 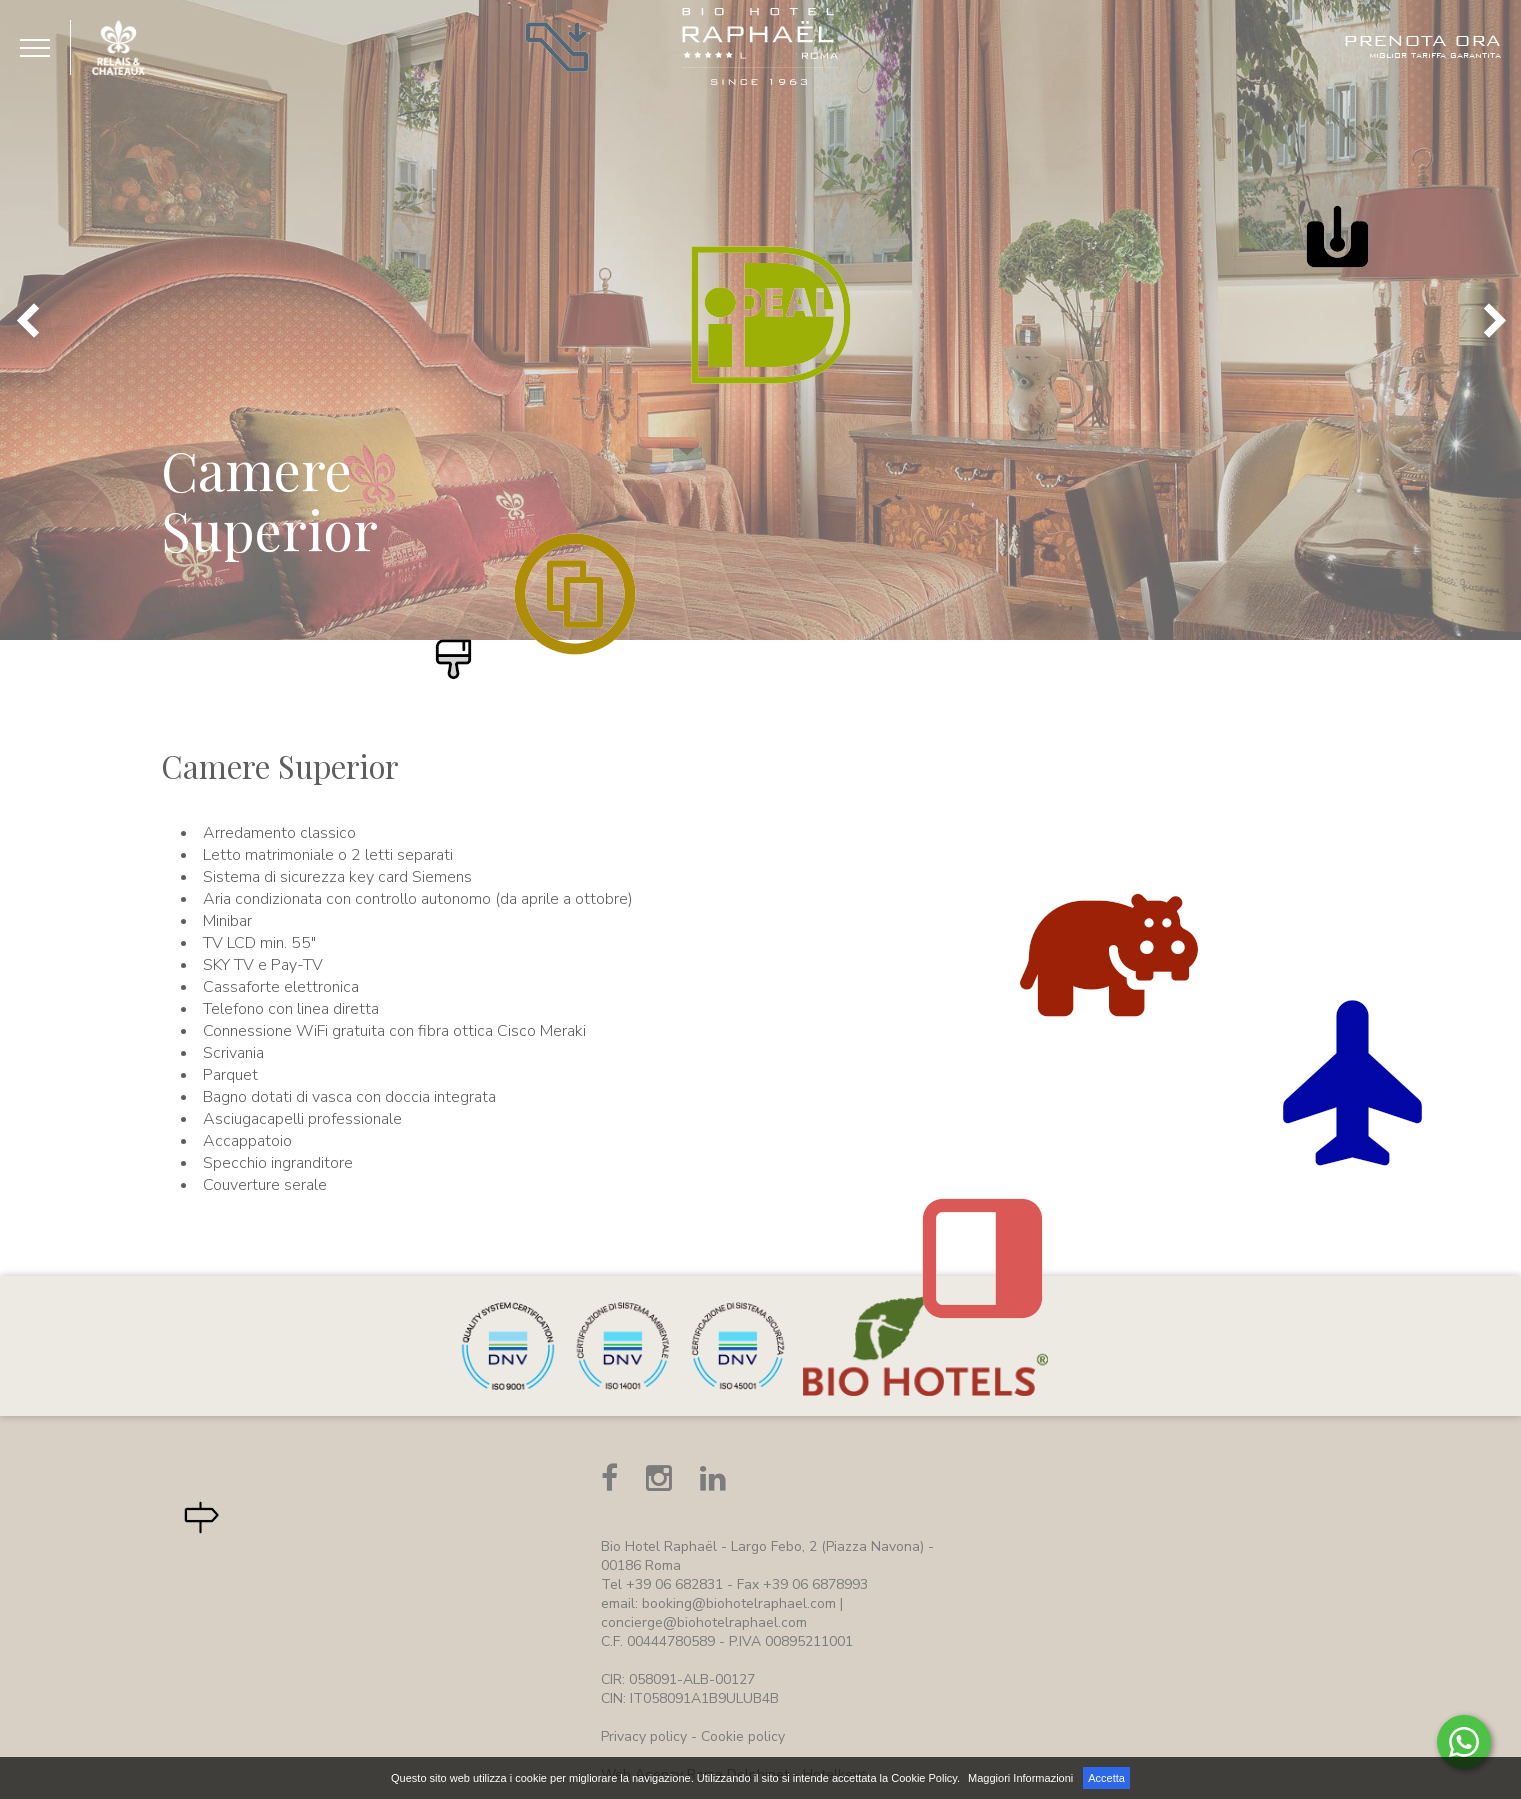 What do you see at coordinates (982, 1258) in the screenshot?
I see `toggle right sidebar panel` at bounding box center [982, 1258].